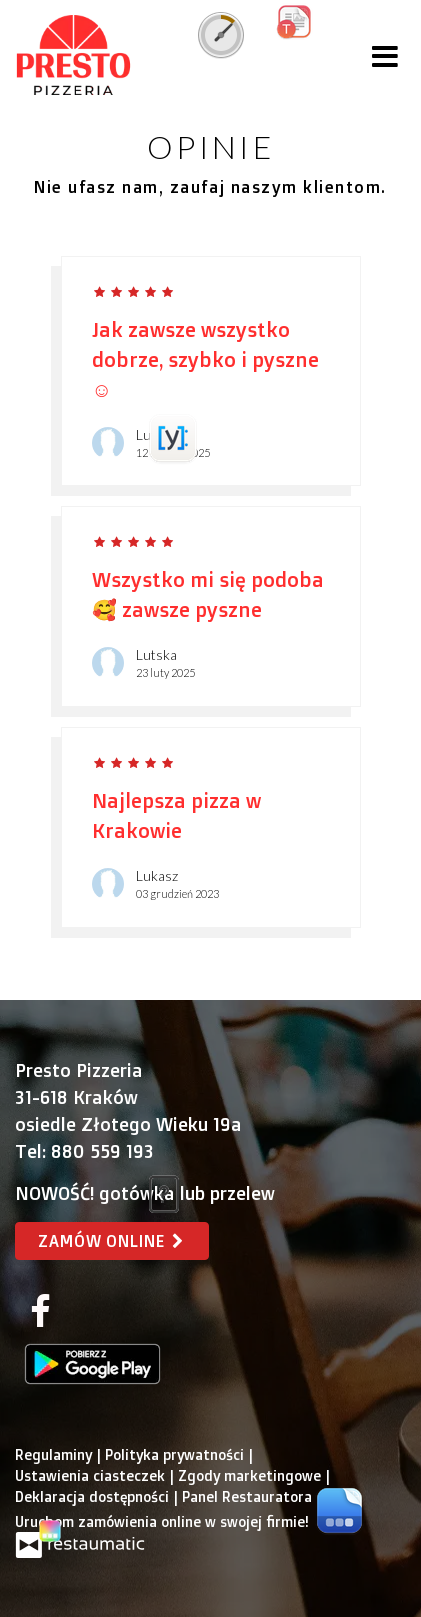 The height and width of the screenshot is (1617, 421). What do you see at coordinates (221, 35) in the screenshot?
I see `open sysprof system profiler application` at bounding box center [221, 35].